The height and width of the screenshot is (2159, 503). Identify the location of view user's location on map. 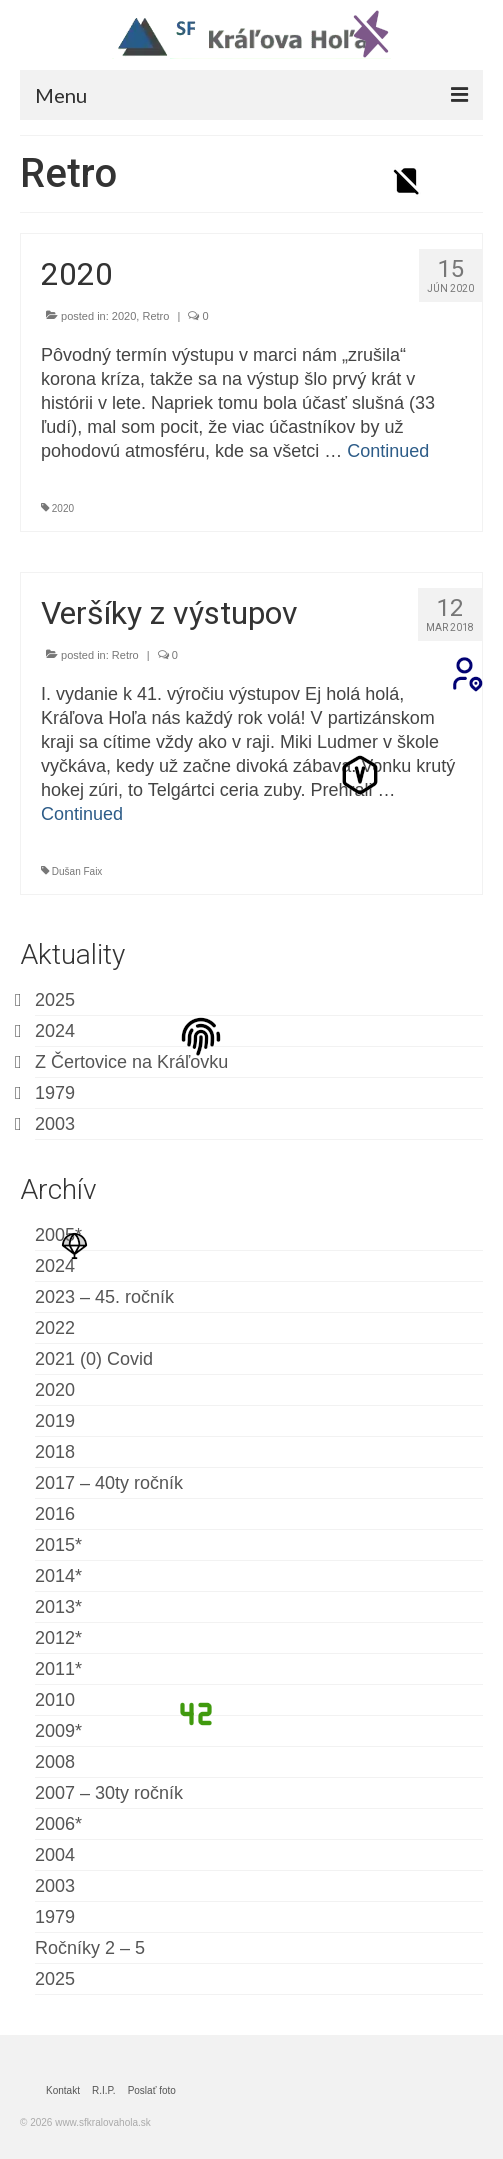
(464, 673).